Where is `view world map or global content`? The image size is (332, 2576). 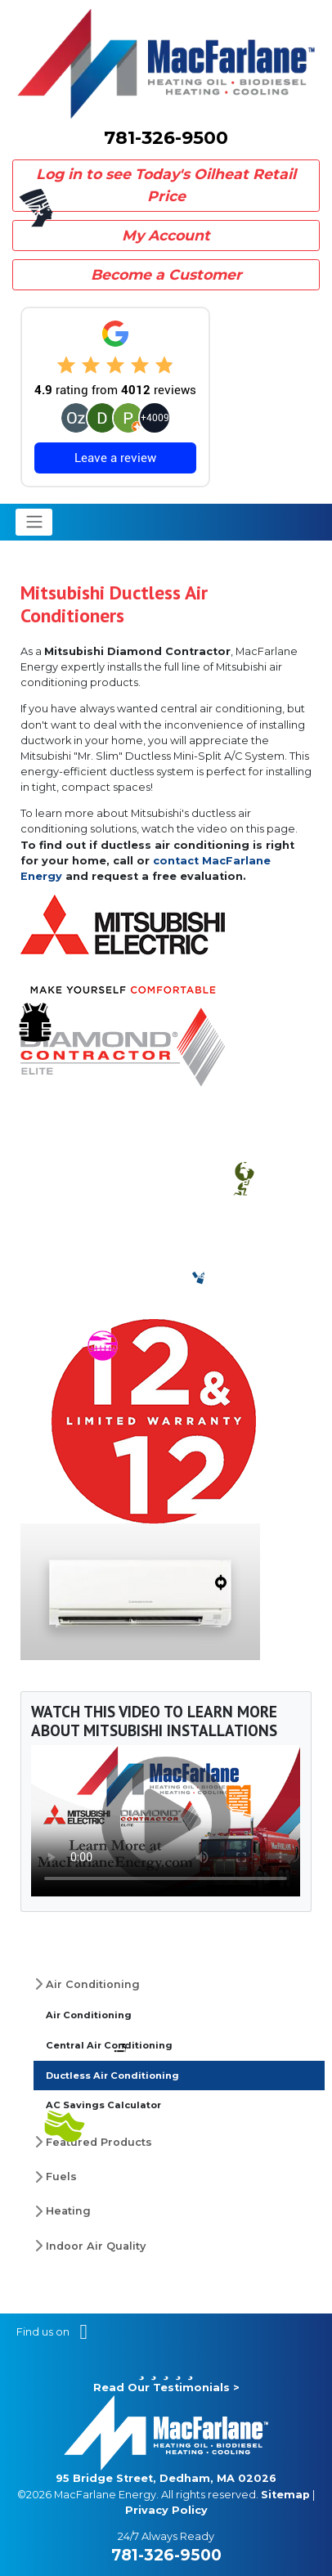
view world map or global content is located at coordinates (245, 1178).